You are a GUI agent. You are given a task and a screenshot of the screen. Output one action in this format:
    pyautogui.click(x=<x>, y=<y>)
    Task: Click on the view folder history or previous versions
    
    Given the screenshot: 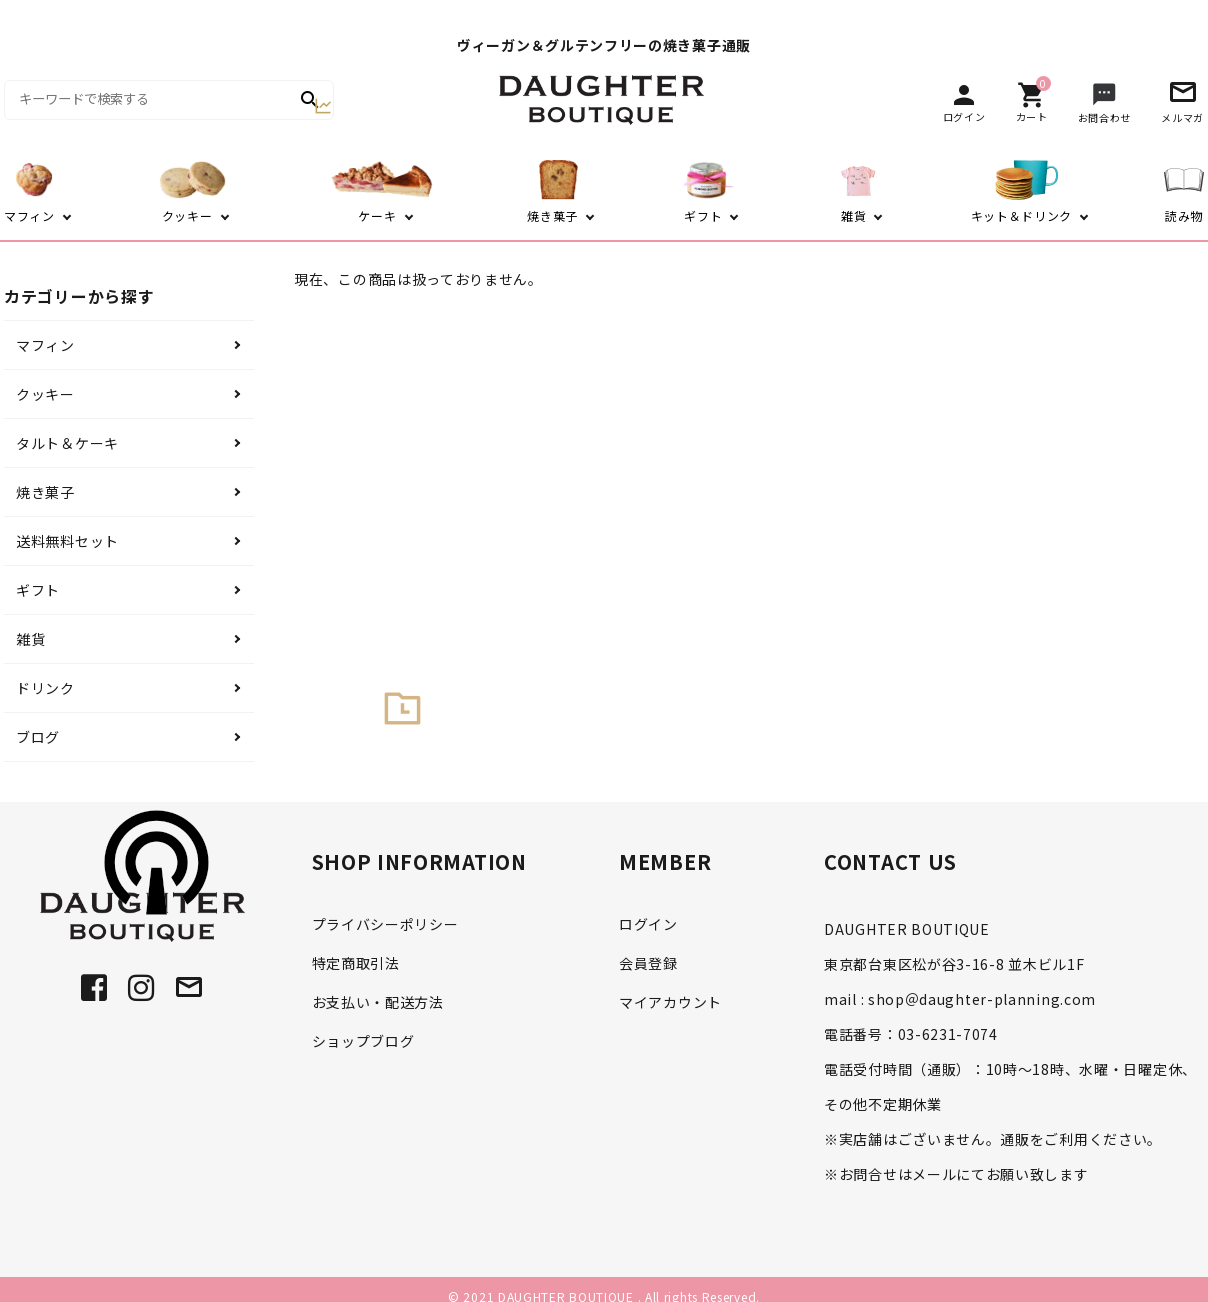 What is the action you would take?
    pyautogui.click(x=402, y=708)
    